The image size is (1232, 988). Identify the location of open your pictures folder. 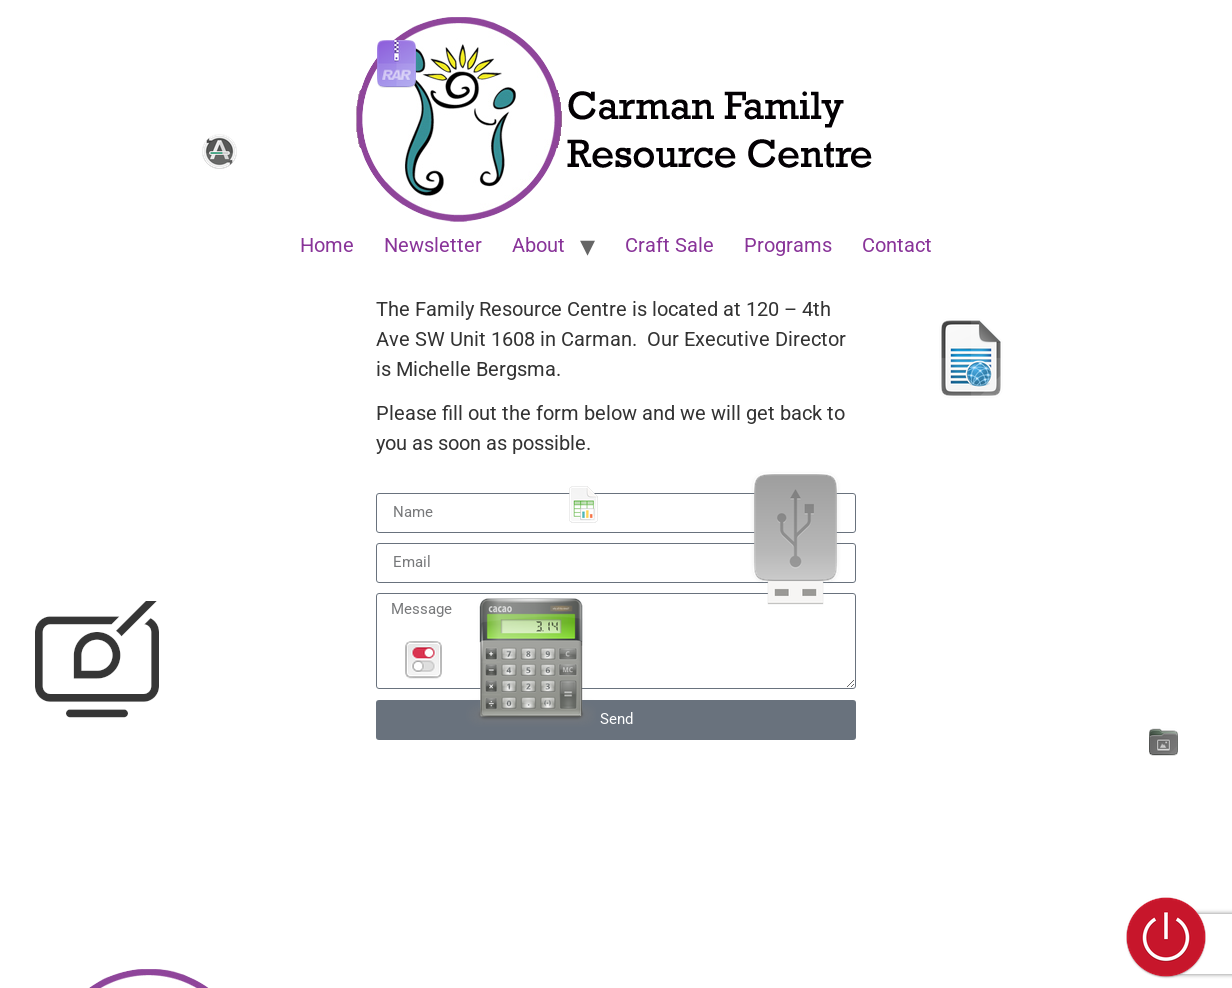
(1163, 741).